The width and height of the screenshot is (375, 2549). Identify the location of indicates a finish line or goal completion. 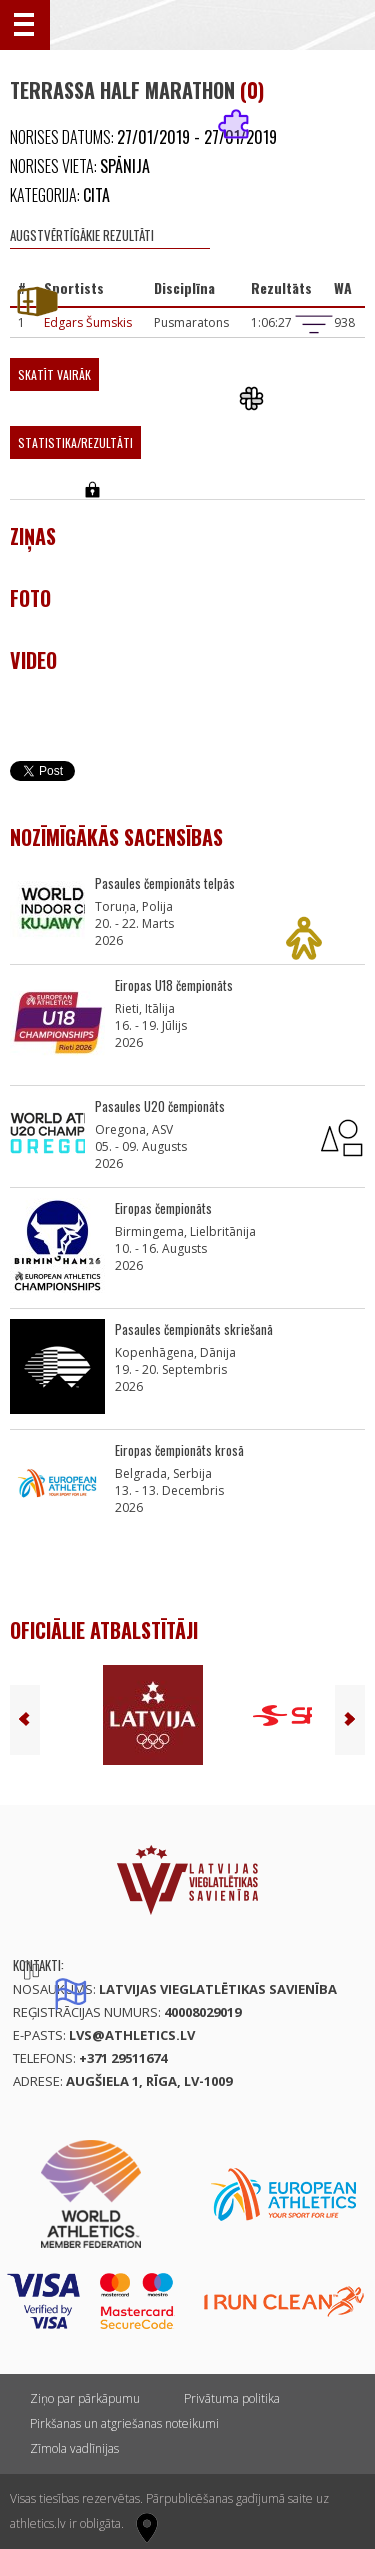
(69, 1993).